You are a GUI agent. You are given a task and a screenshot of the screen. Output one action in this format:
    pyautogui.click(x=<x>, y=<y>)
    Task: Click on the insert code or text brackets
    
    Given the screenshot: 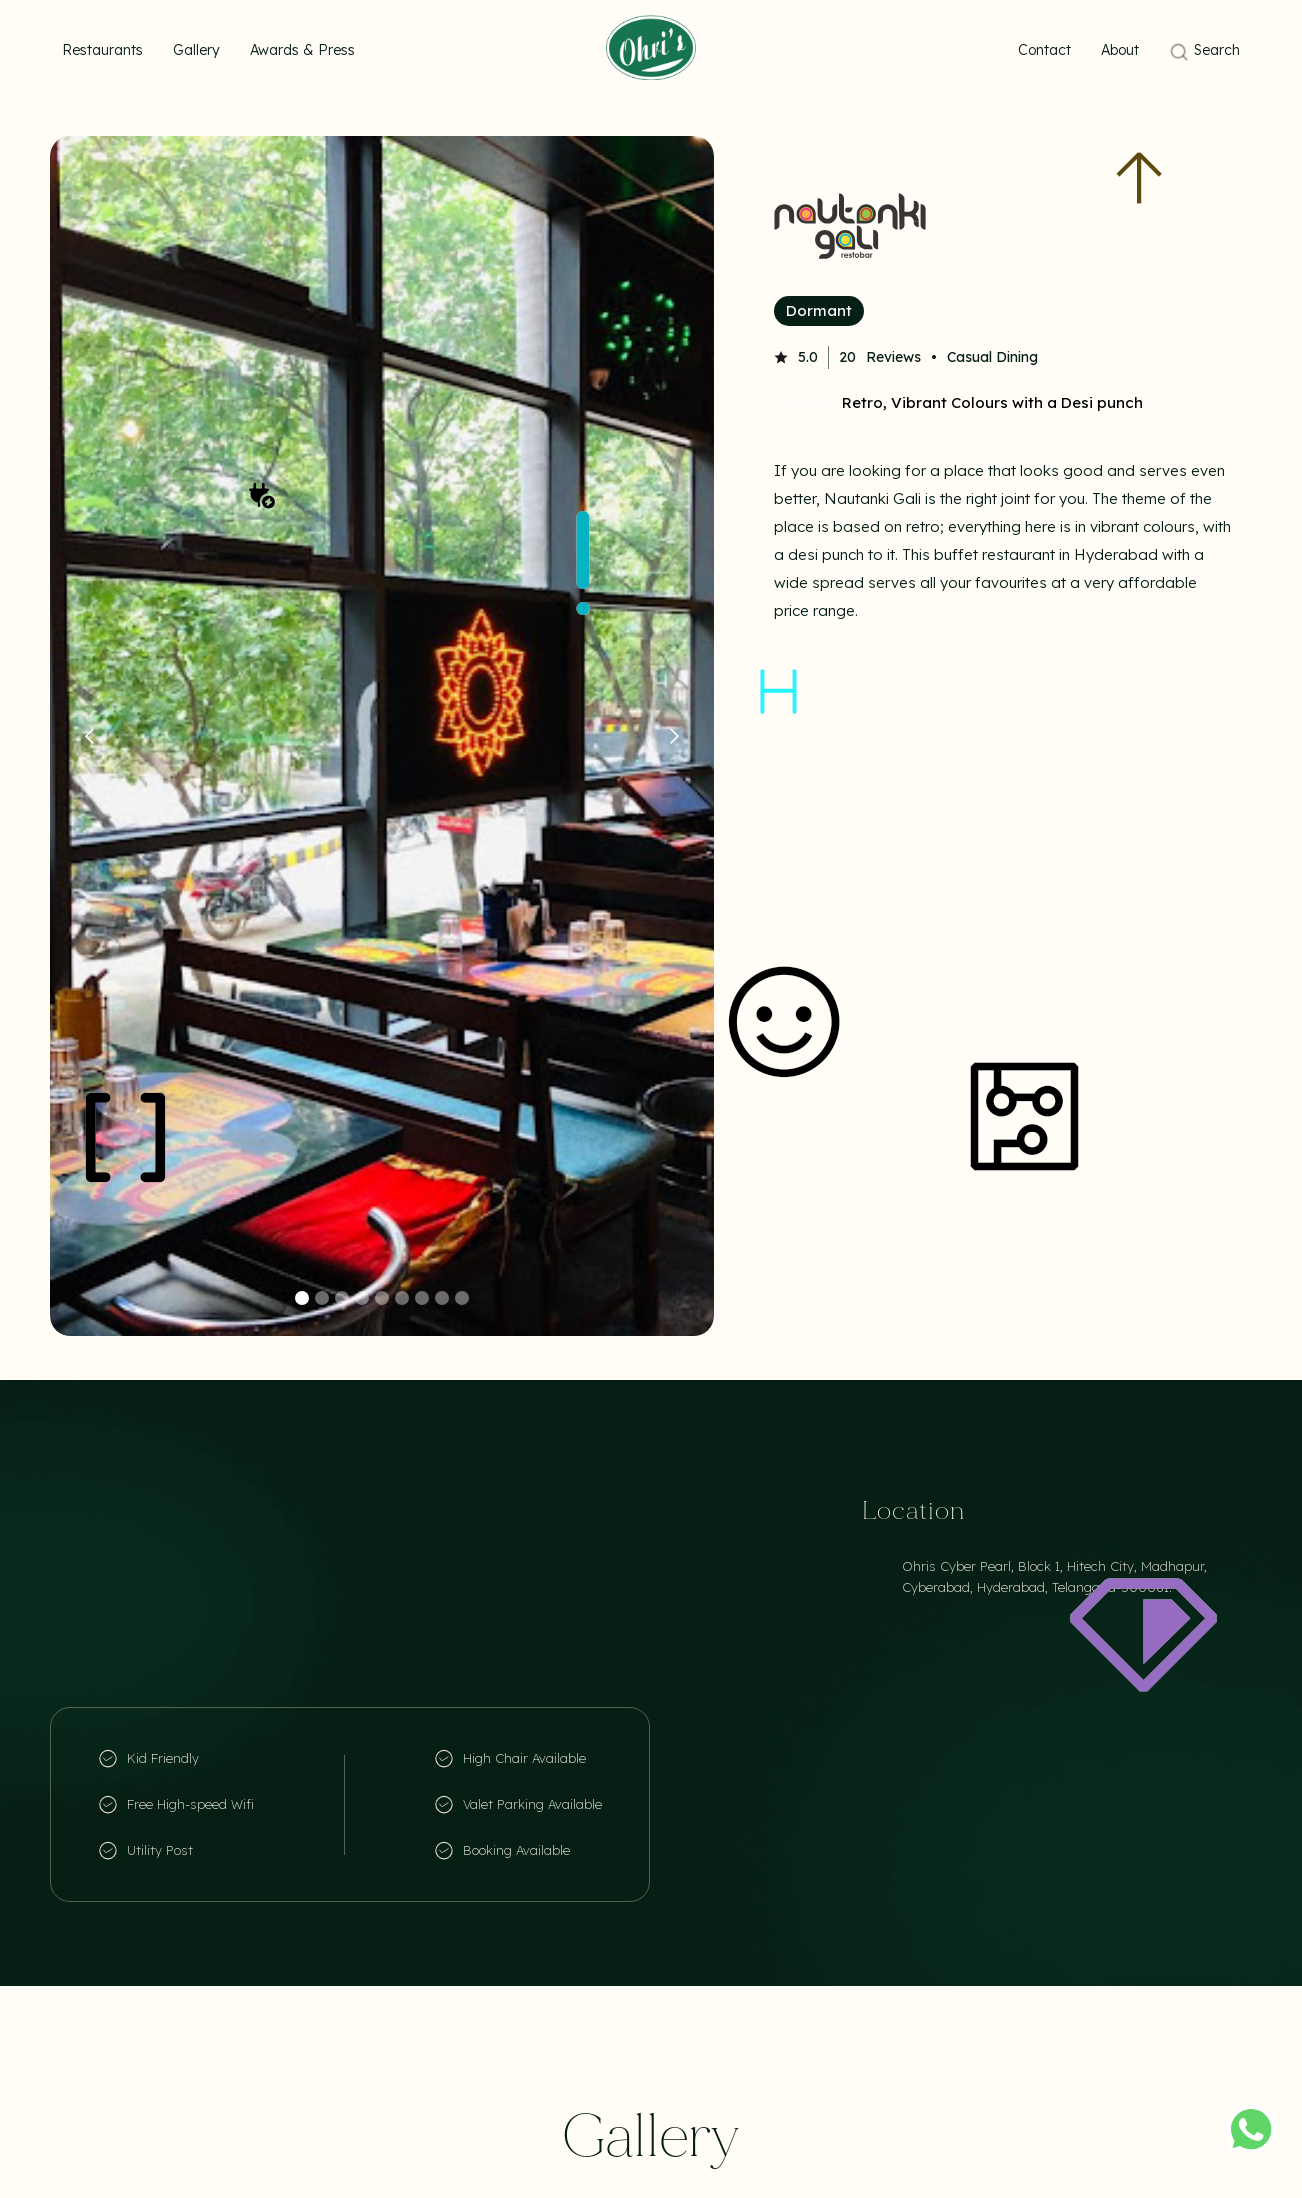 What is the action you would take?
    pyautogui.click(x=125, y=1137)
    